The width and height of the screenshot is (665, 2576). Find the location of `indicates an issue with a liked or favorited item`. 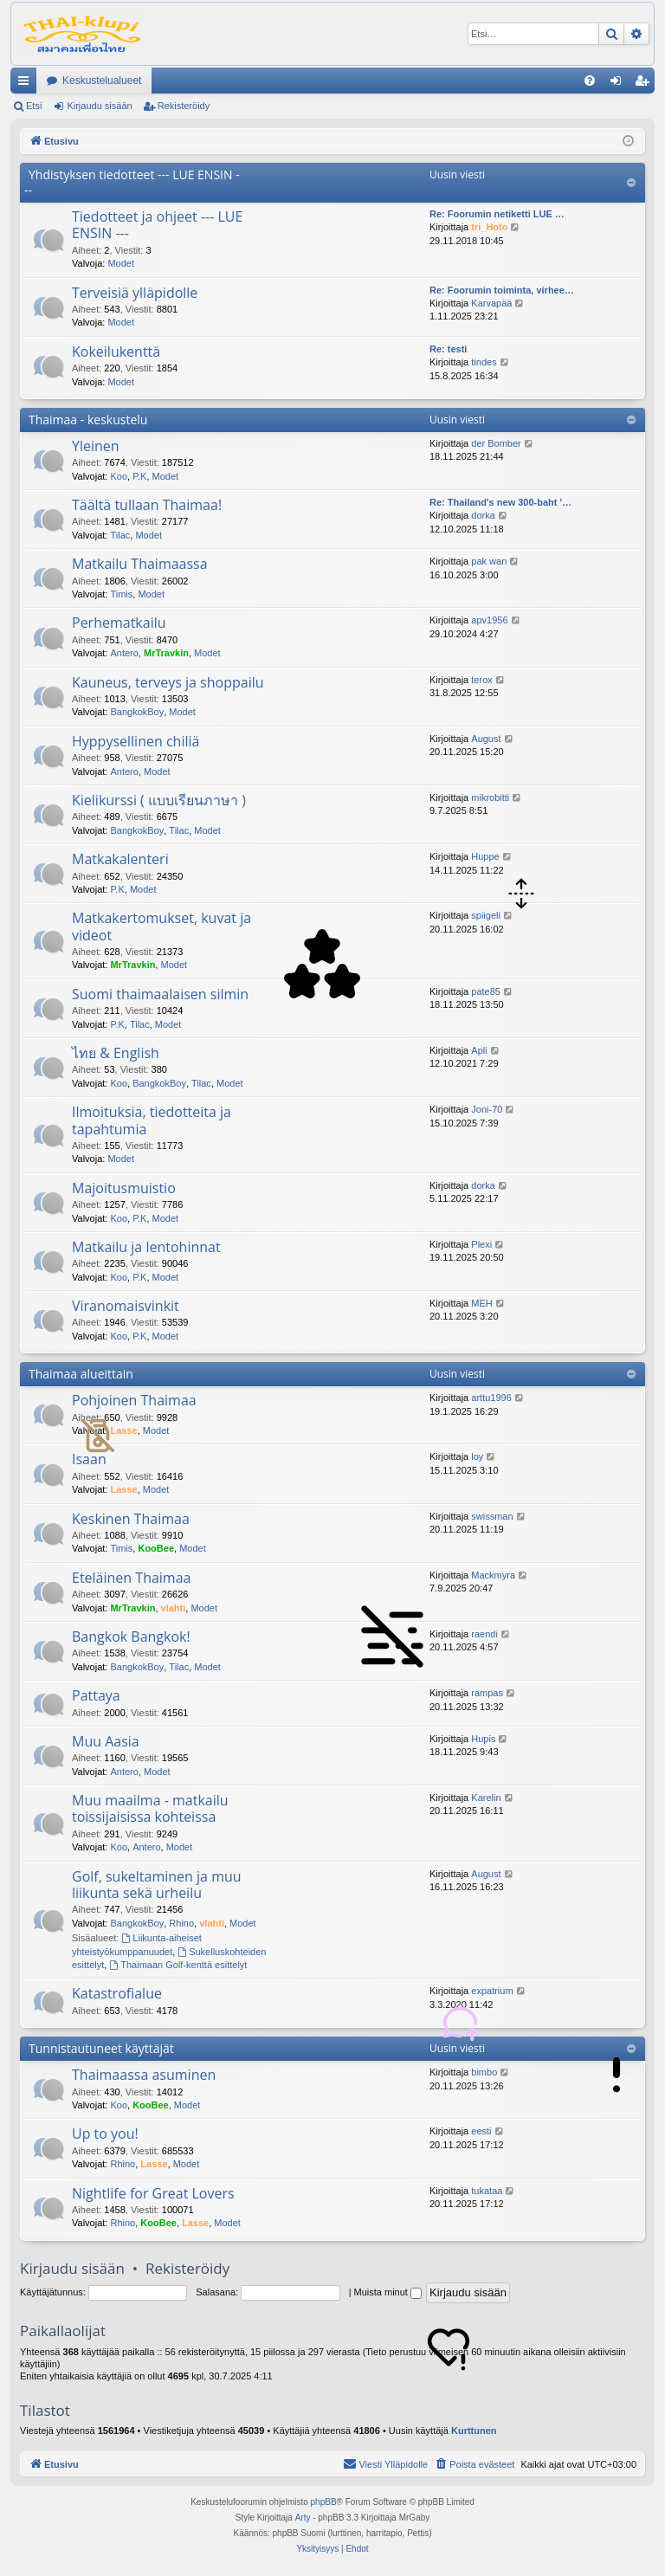

indicates an issue with a liked or favorited item is located at coordinates (449, 2347).